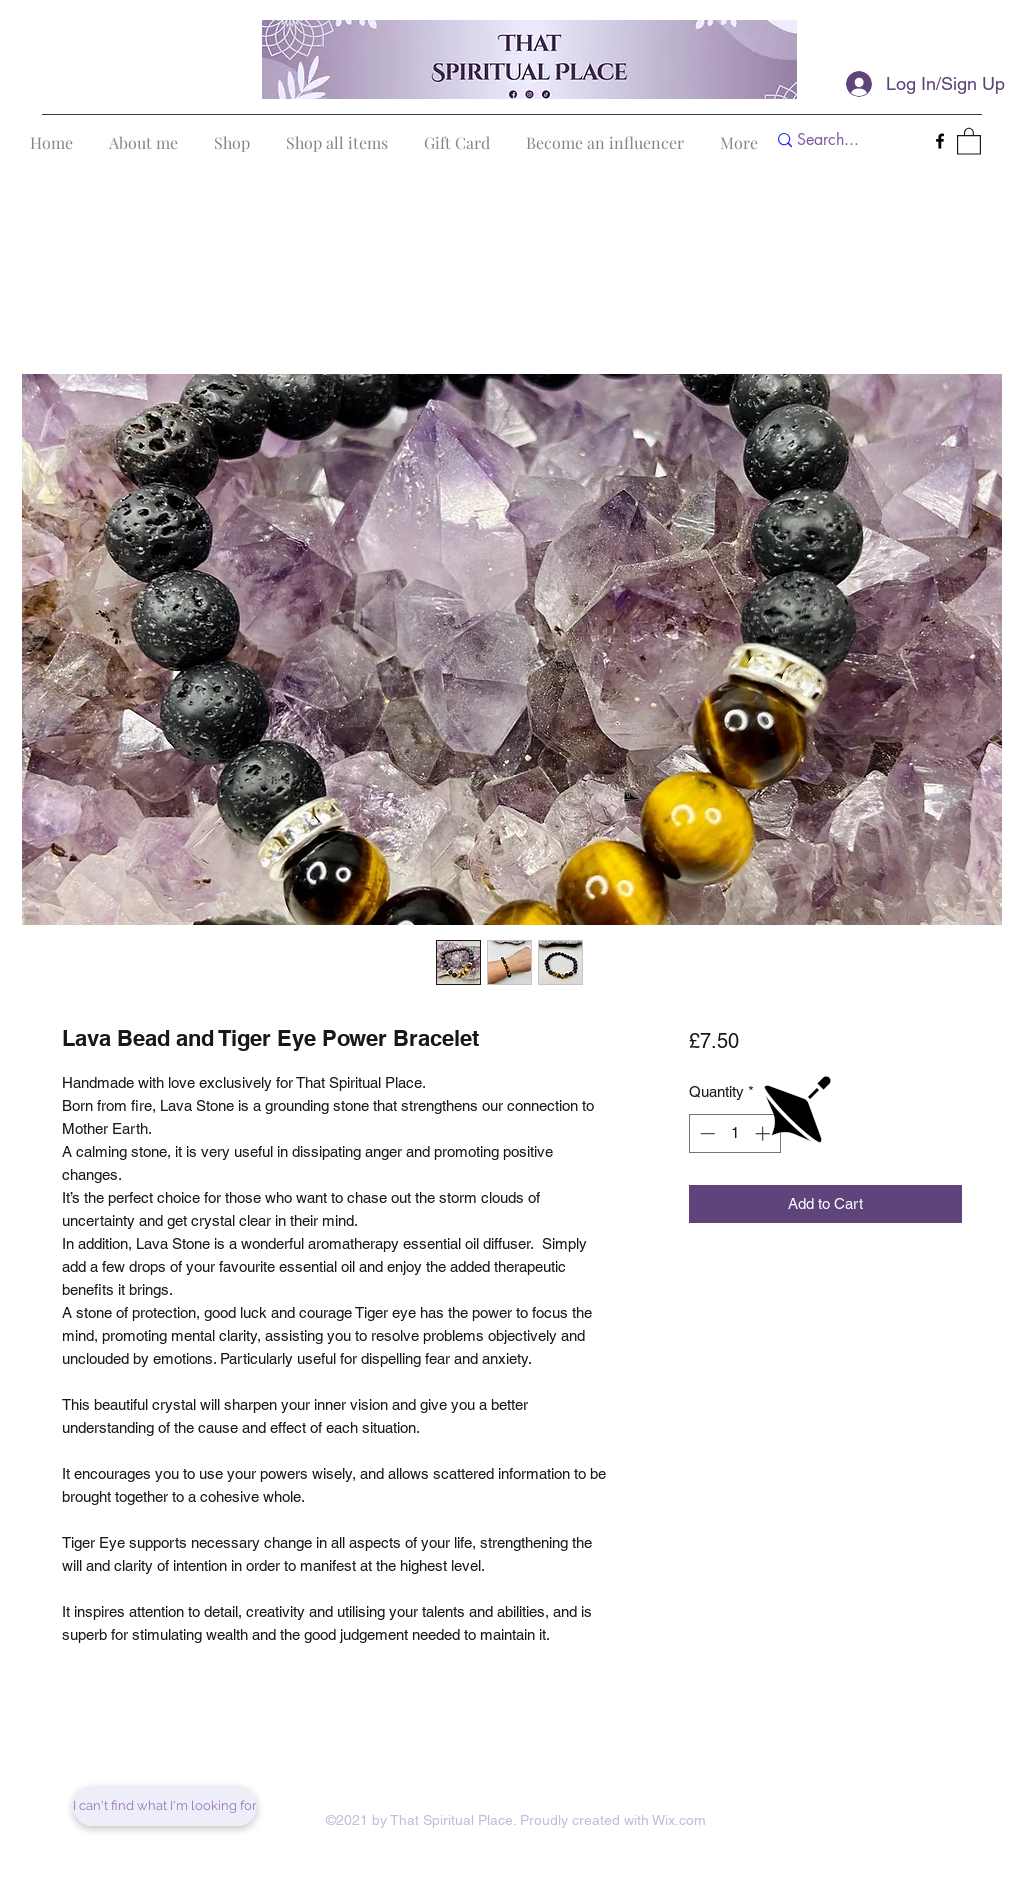 The height and width of the screenshot is (1879, 1024). What do you see at coordinates (797, 1109) in the screenshot?
I see `play a spinning top mini-game` at bounding box center [797, 1109].